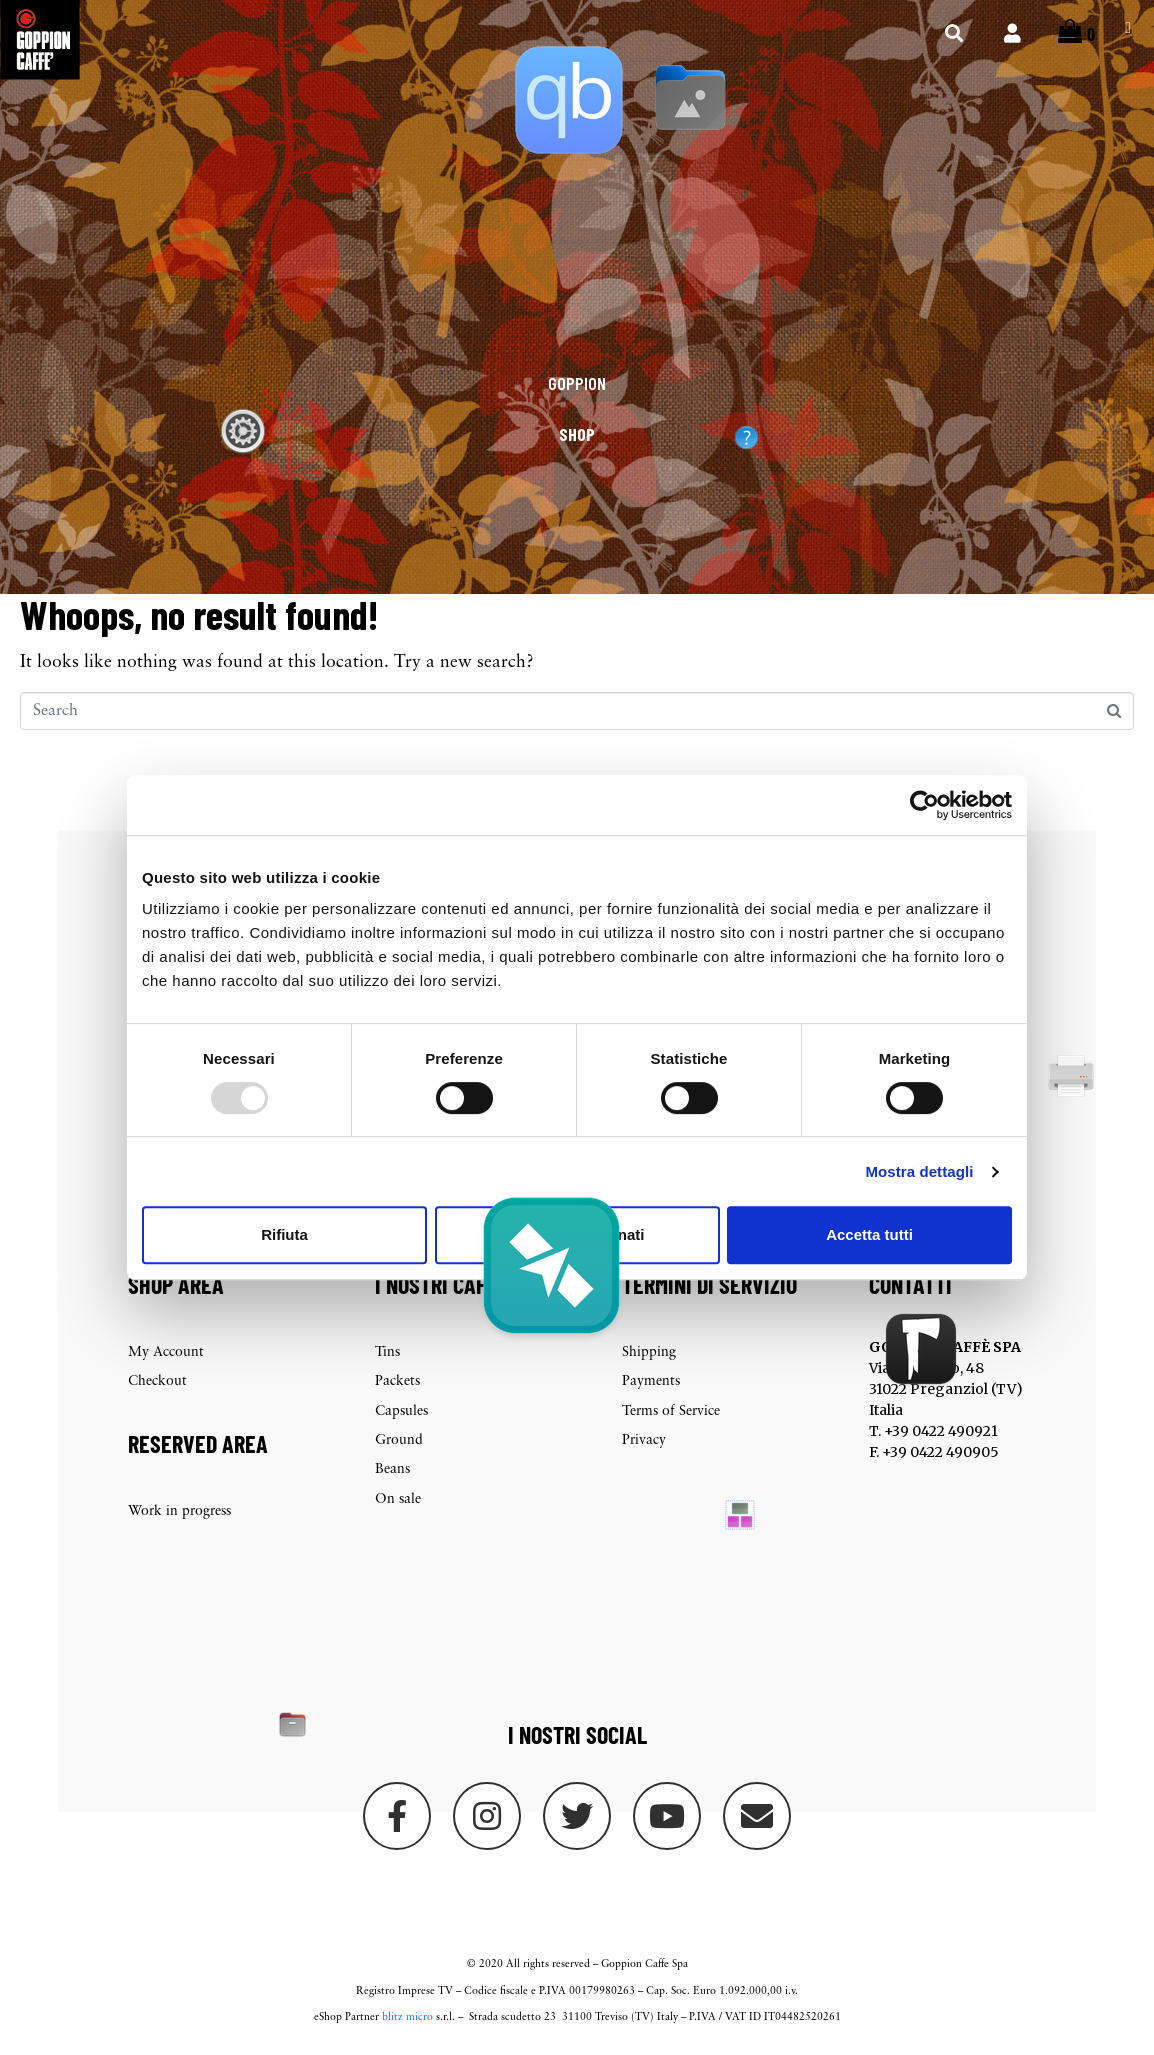 The width and height of the screenshot is (1154, 2055). Describe the element at coordinates (690, 97) in the screenshot. I see `open your pictures folder` at that location.